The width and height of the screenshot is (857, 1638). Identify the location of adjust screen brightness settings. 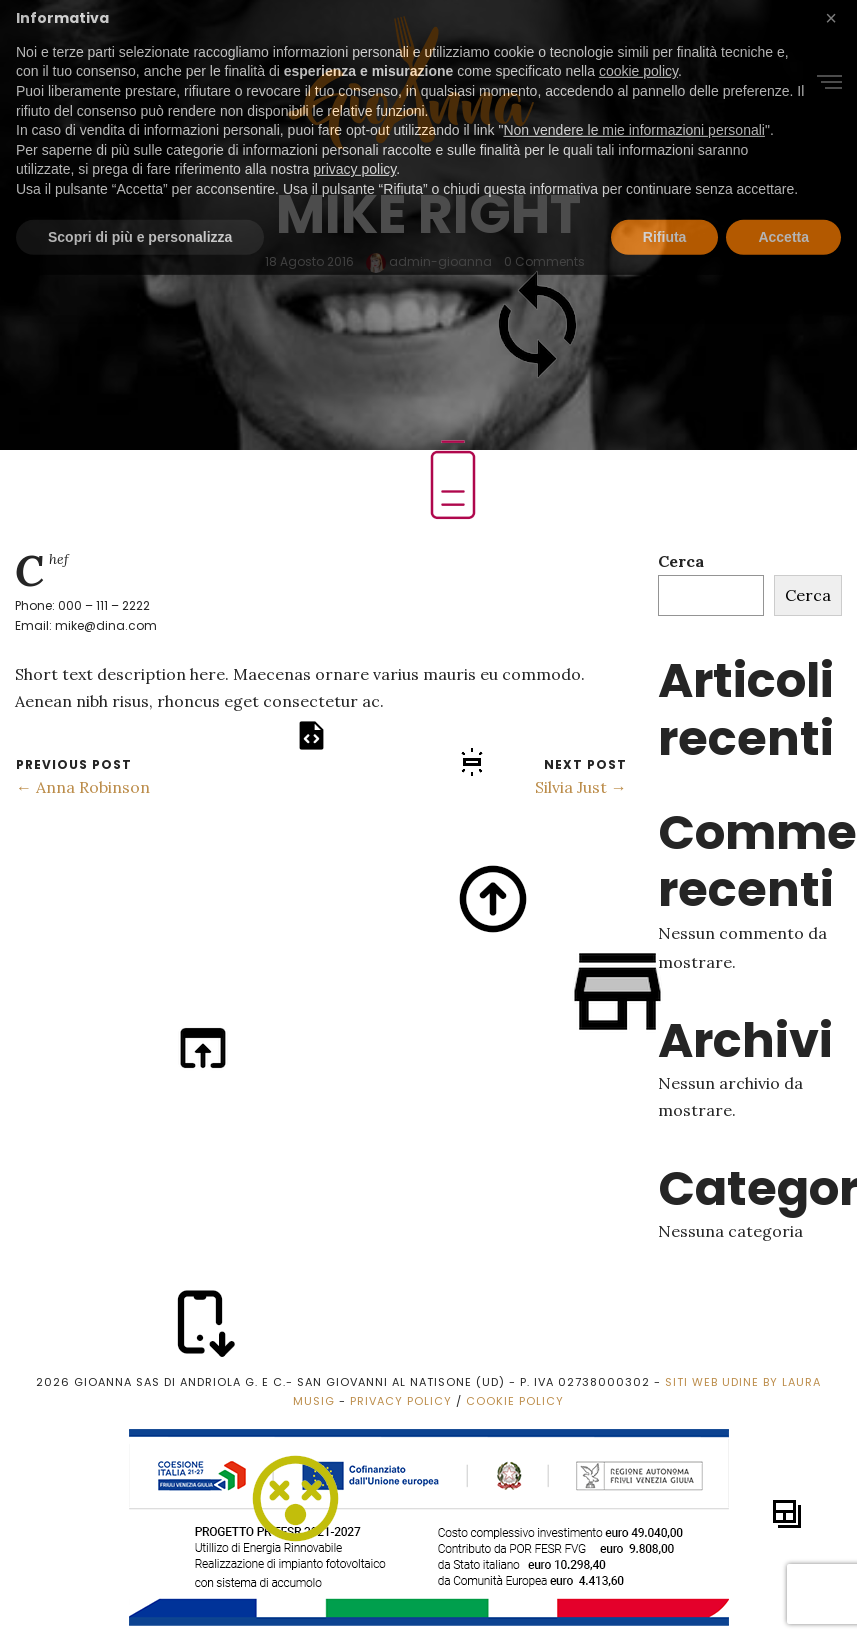
(472, 762).